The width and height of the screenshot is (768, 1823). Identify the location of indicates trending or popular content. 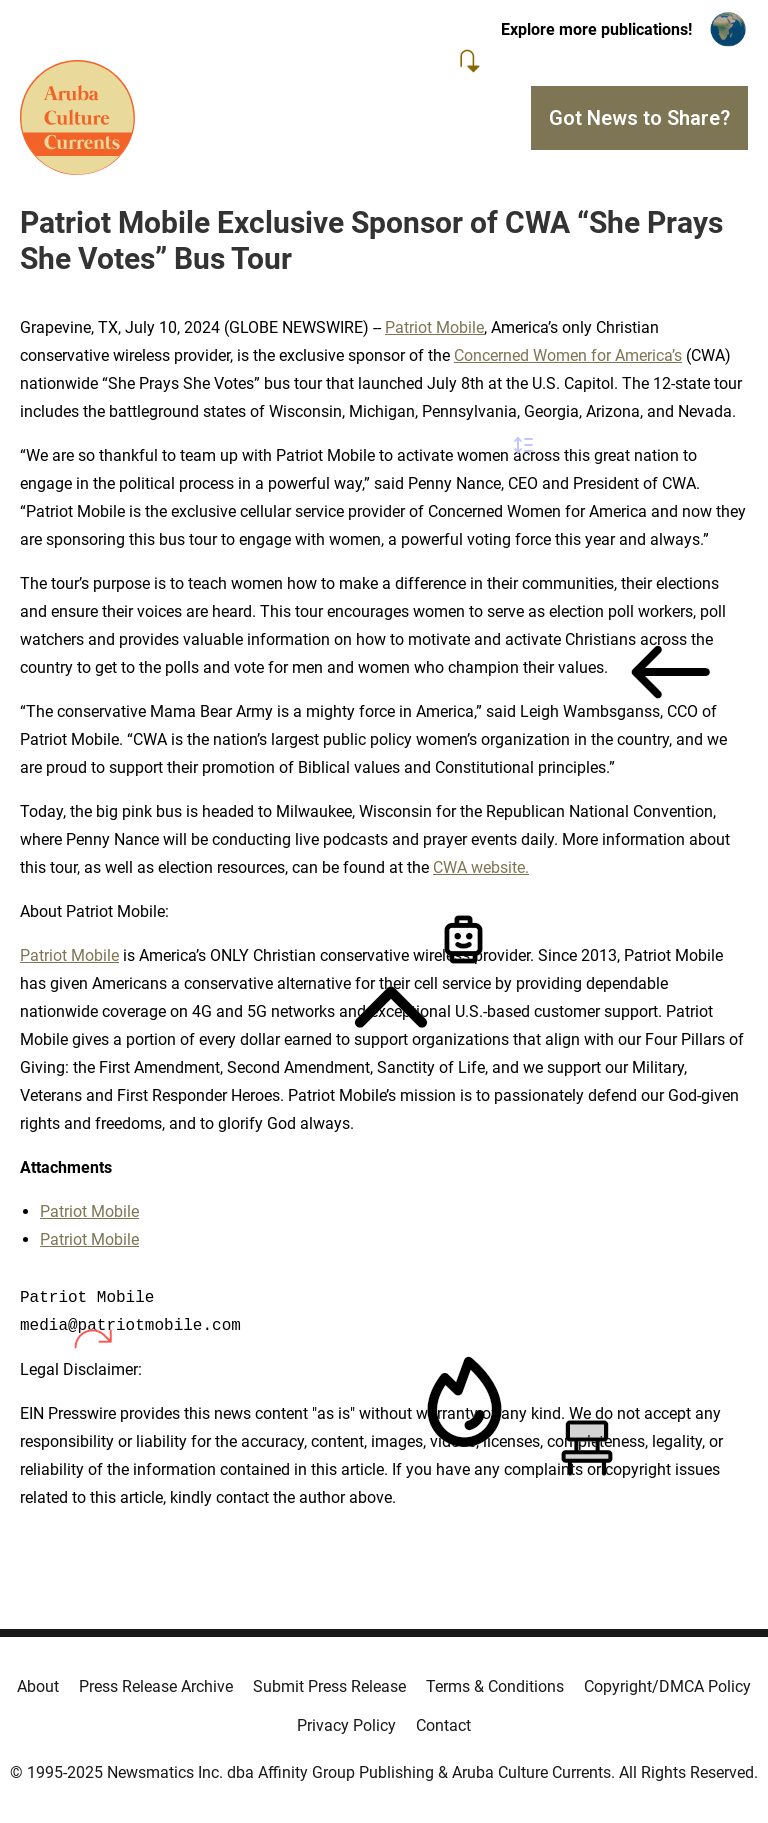
(464, 1403).